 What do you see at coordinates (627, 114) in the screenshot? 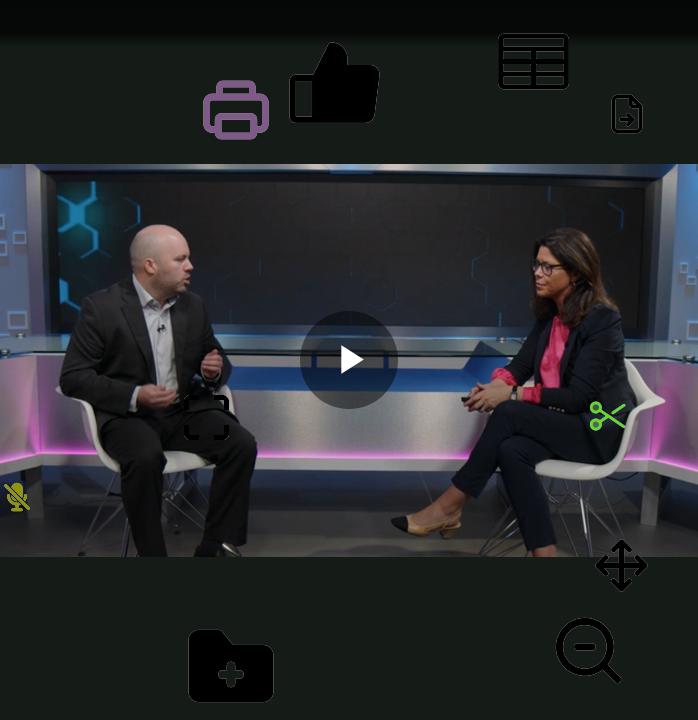
I see `export or send file` at bounding box center [627, 114].